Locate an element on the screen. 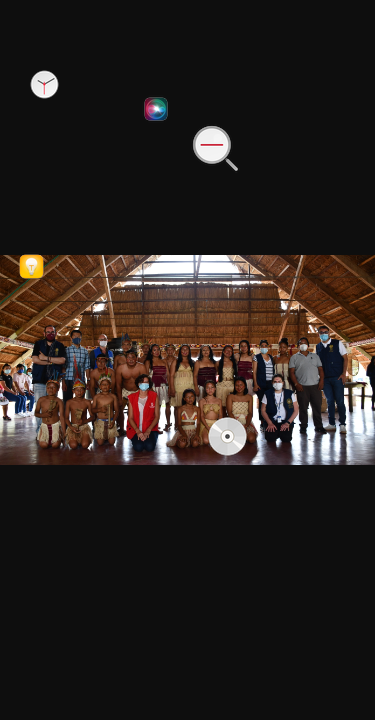 This screenshot has height=720, width=375. access date and time settings is located at coordinates (44, 84).